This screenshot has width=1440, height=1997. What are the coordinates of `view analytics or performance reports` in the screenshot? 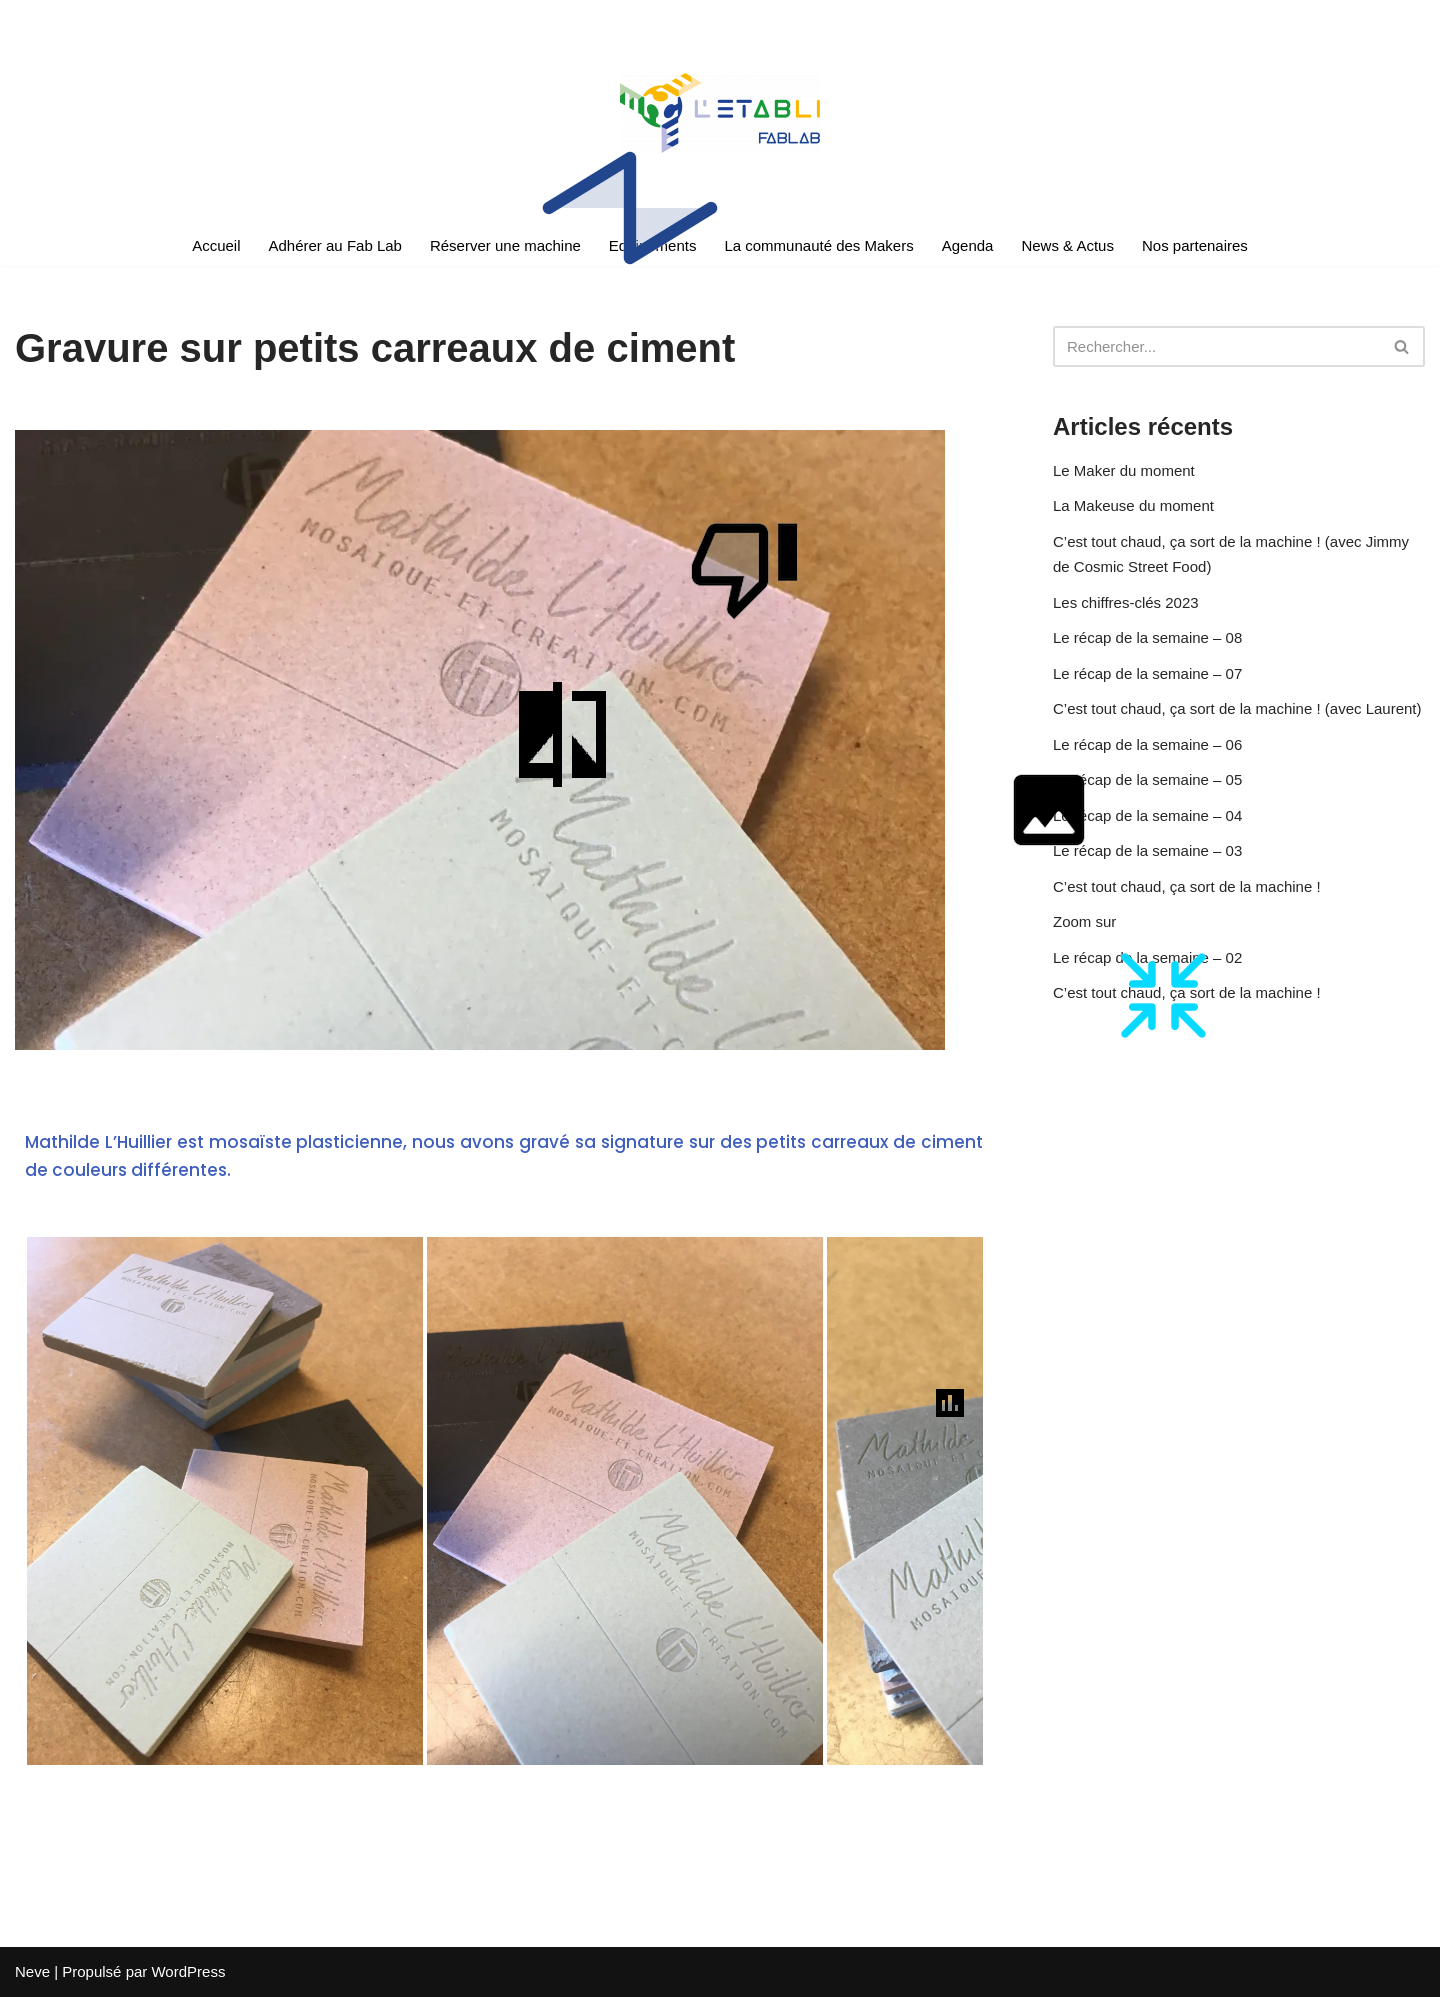 It's located at (950, 1403).